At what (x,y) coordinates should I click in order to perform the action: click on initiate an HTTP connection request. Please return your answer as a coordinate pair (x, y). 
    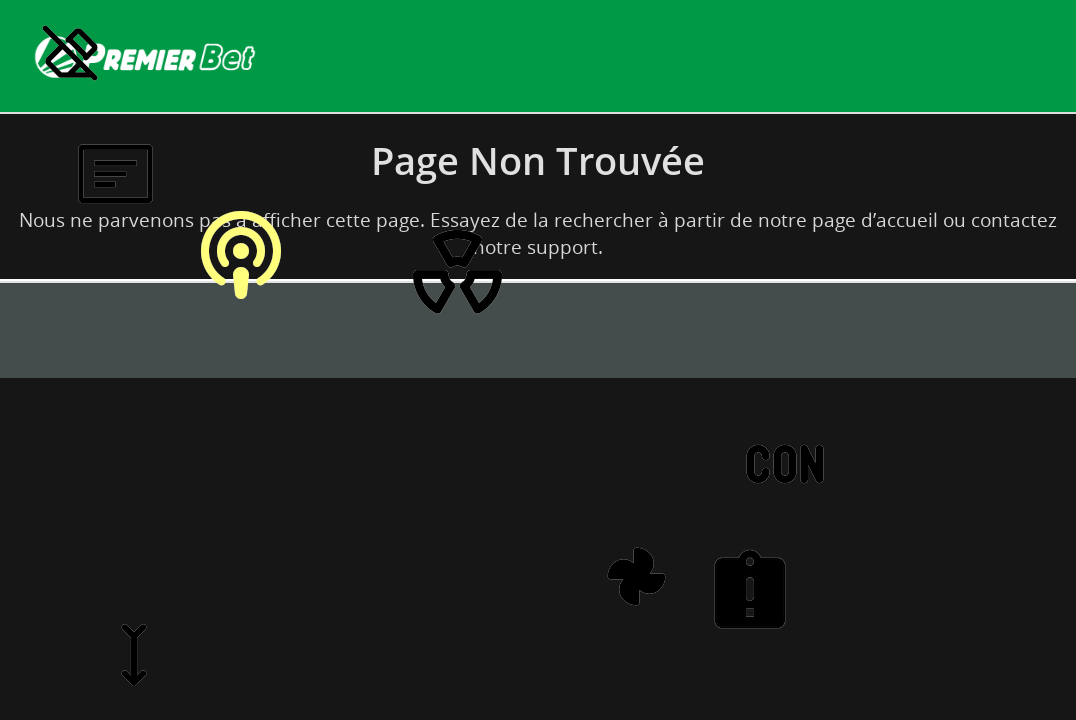
    Looking at the image, I should click on (785, 464).